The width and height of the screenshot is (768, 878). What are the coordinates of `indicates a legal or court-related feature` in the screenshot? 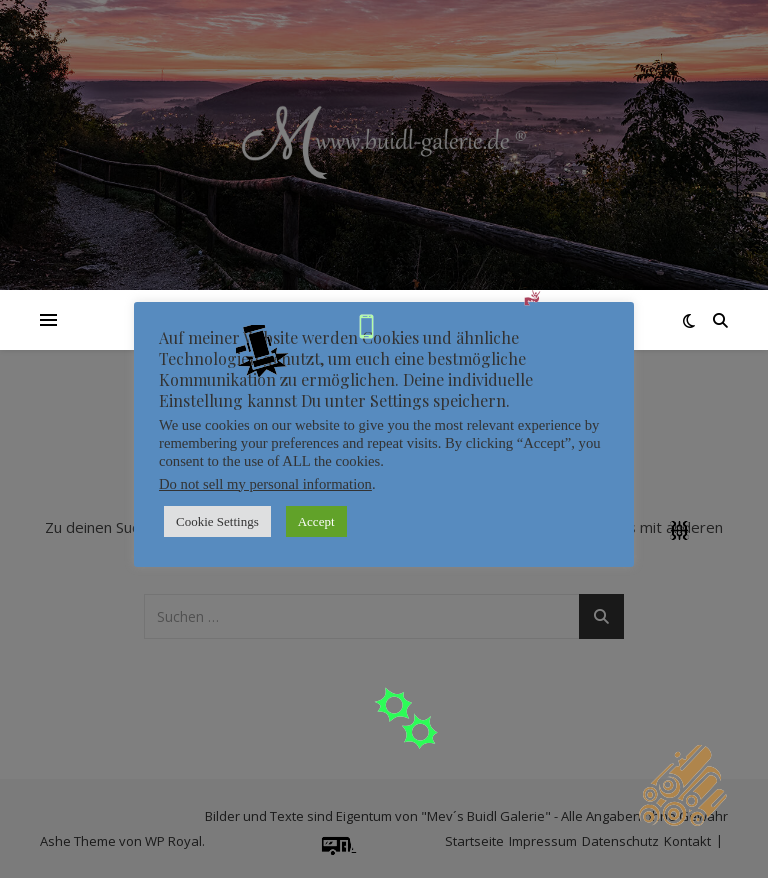 It's located at (262, 351).